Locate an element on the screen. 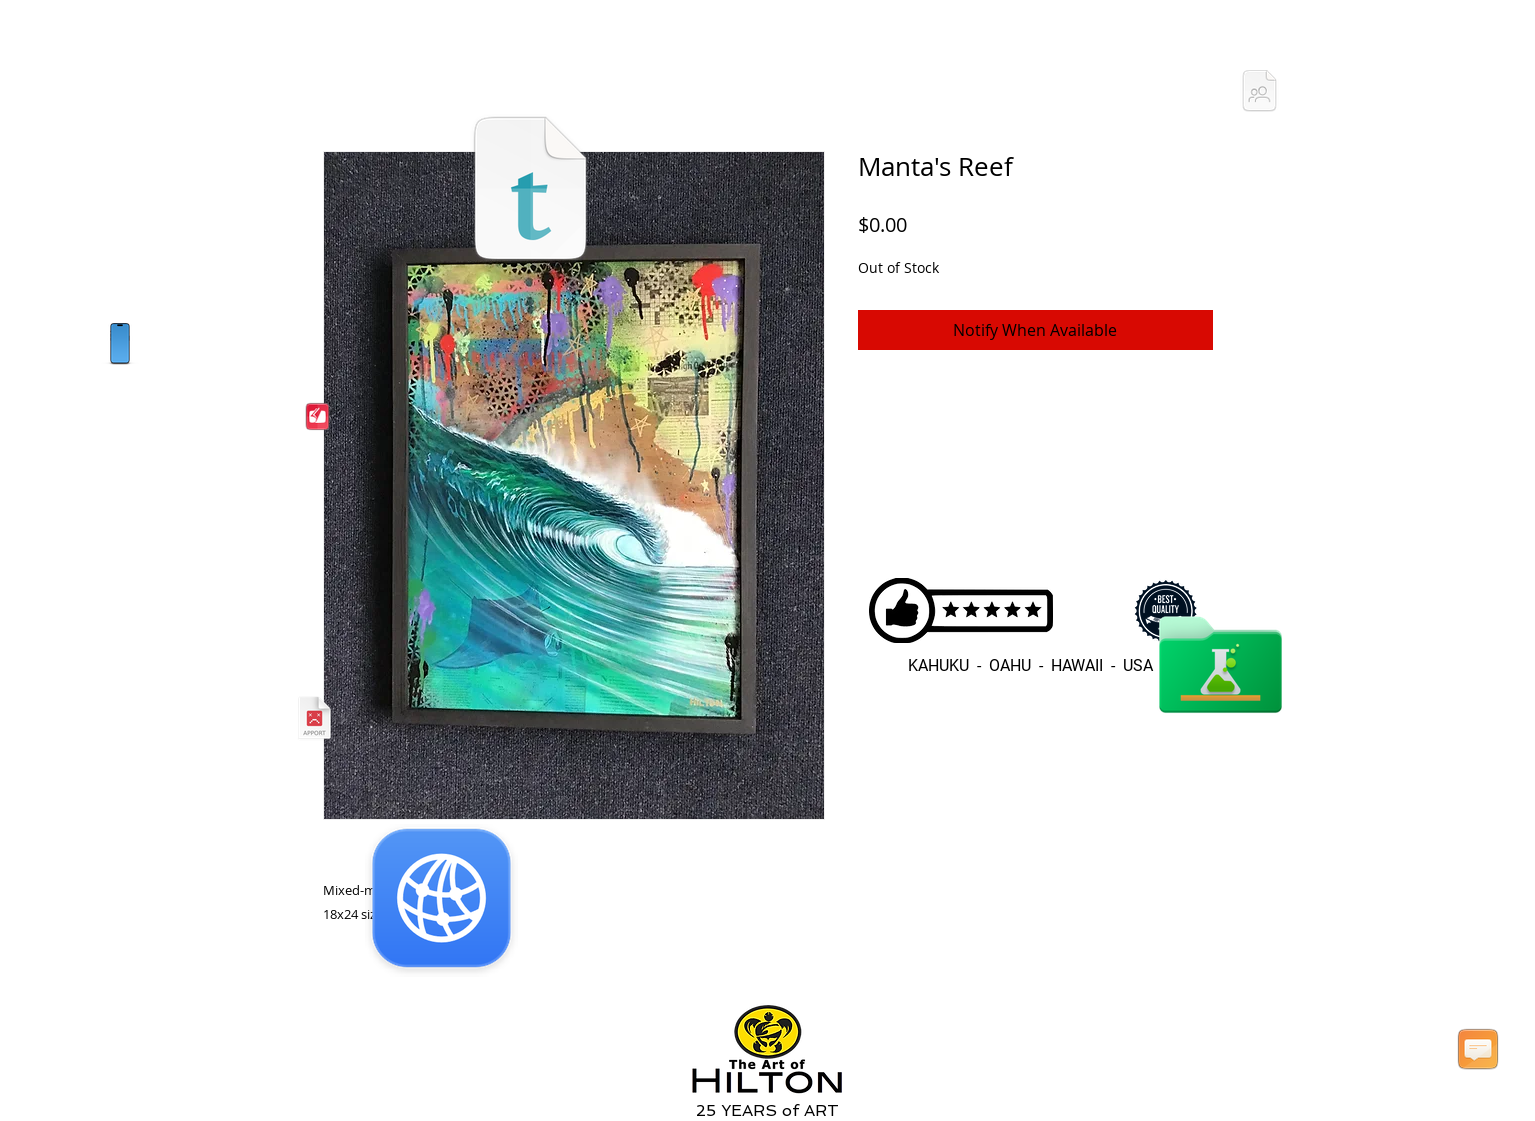  indicates an authors or contributors file is located at coordinates (1259, 90).